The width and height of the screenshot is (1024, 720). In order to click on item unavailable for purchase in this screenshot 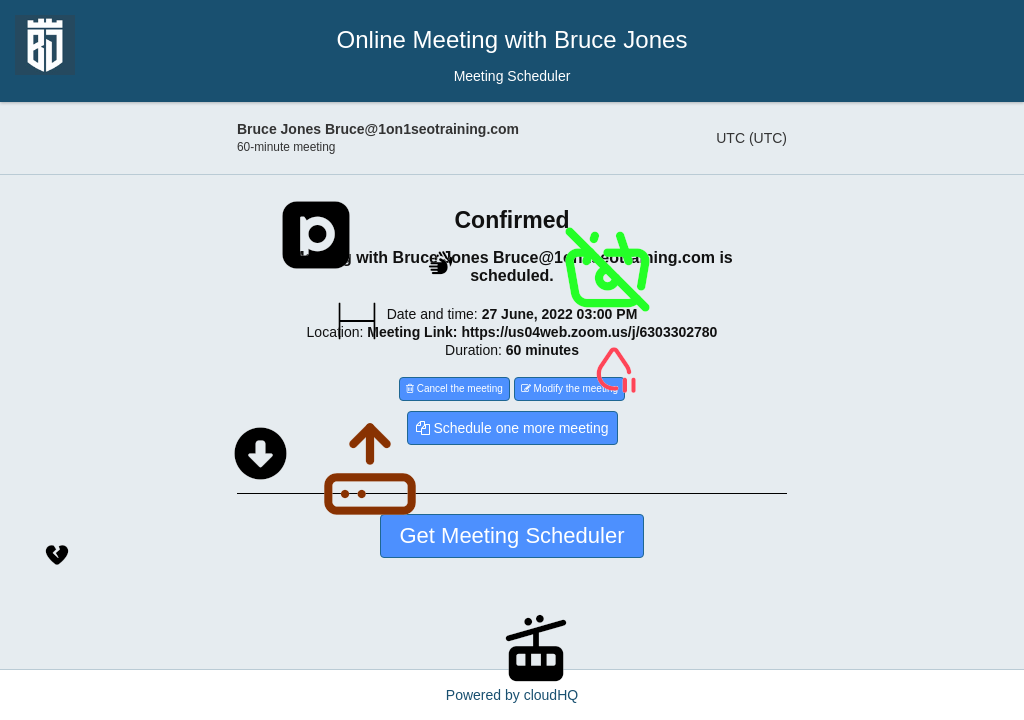, I will do `click(607, 269)`.